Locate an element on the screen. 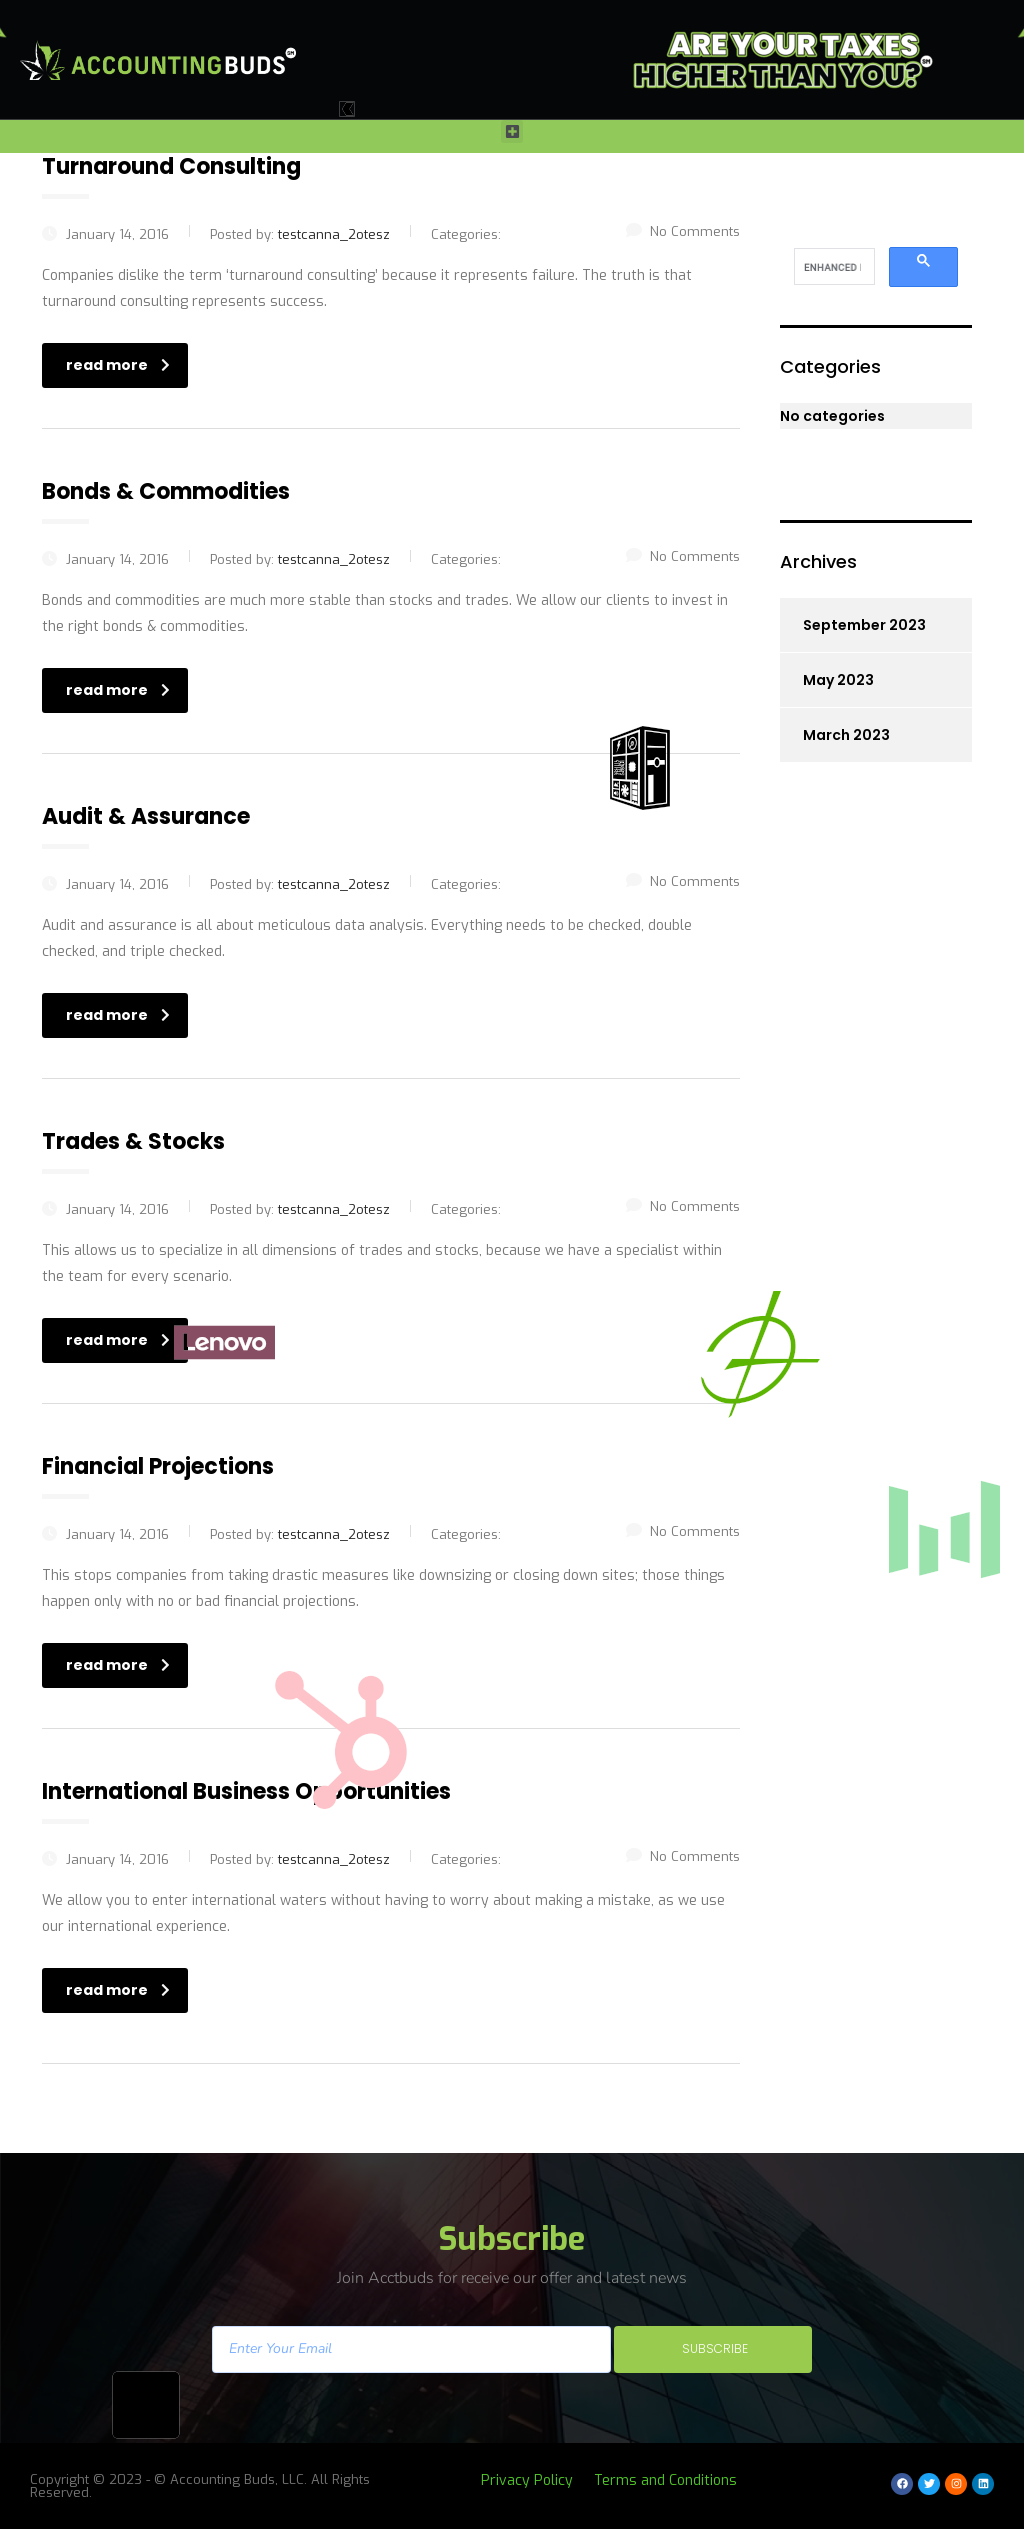 This screenshot has height=2529, width=1024. Lenovo brand logo is located at coordinates (224, 1342).